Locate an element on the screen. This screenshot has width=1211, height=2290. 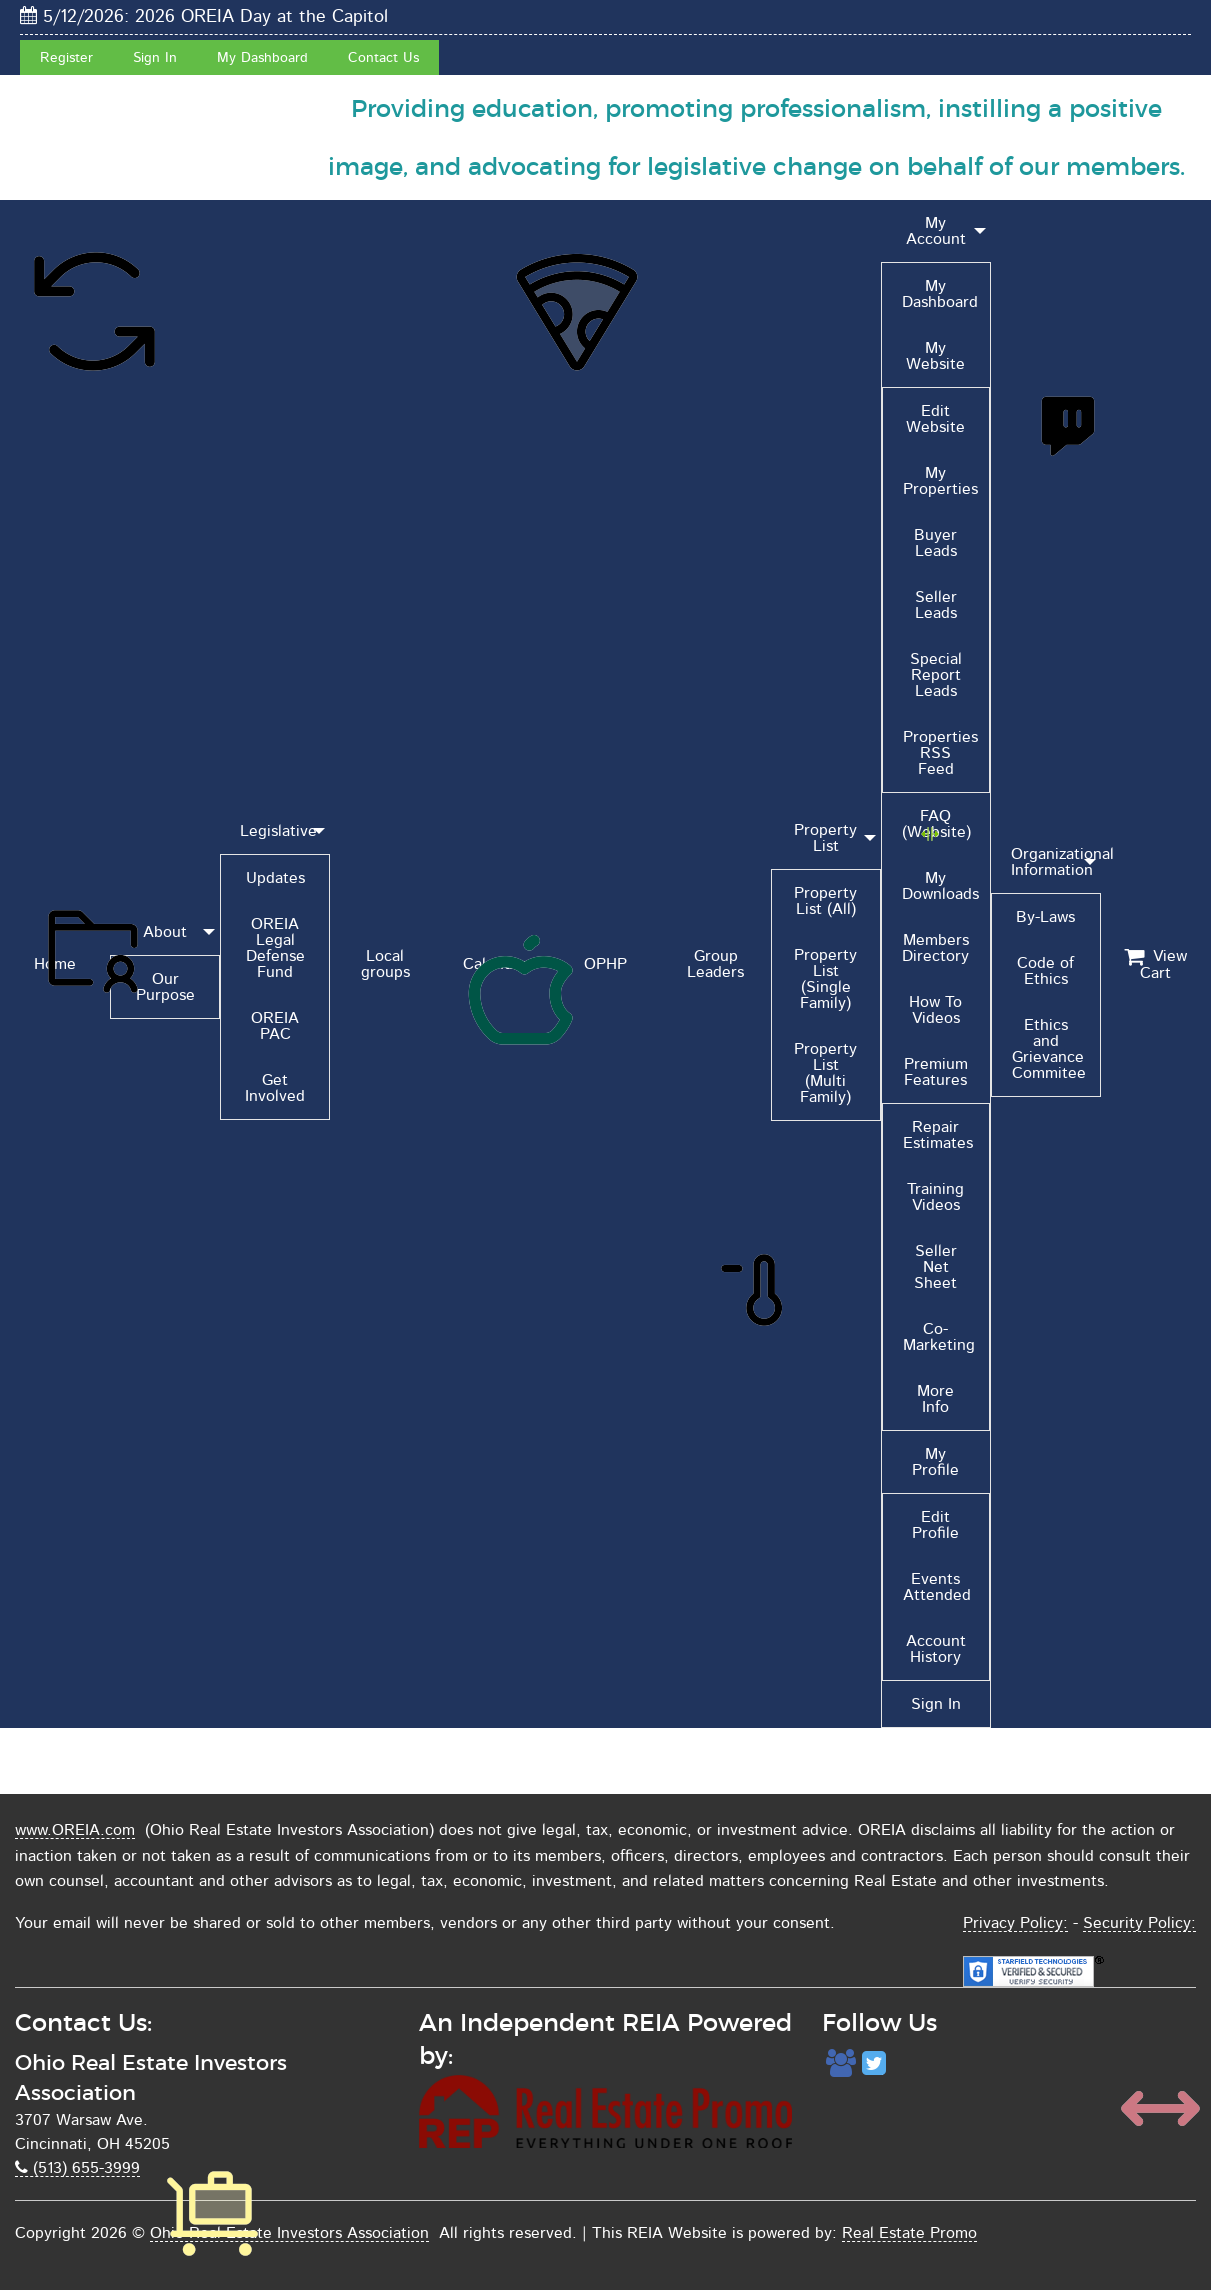
refresh or reload content is located at coordinates (94, 311).